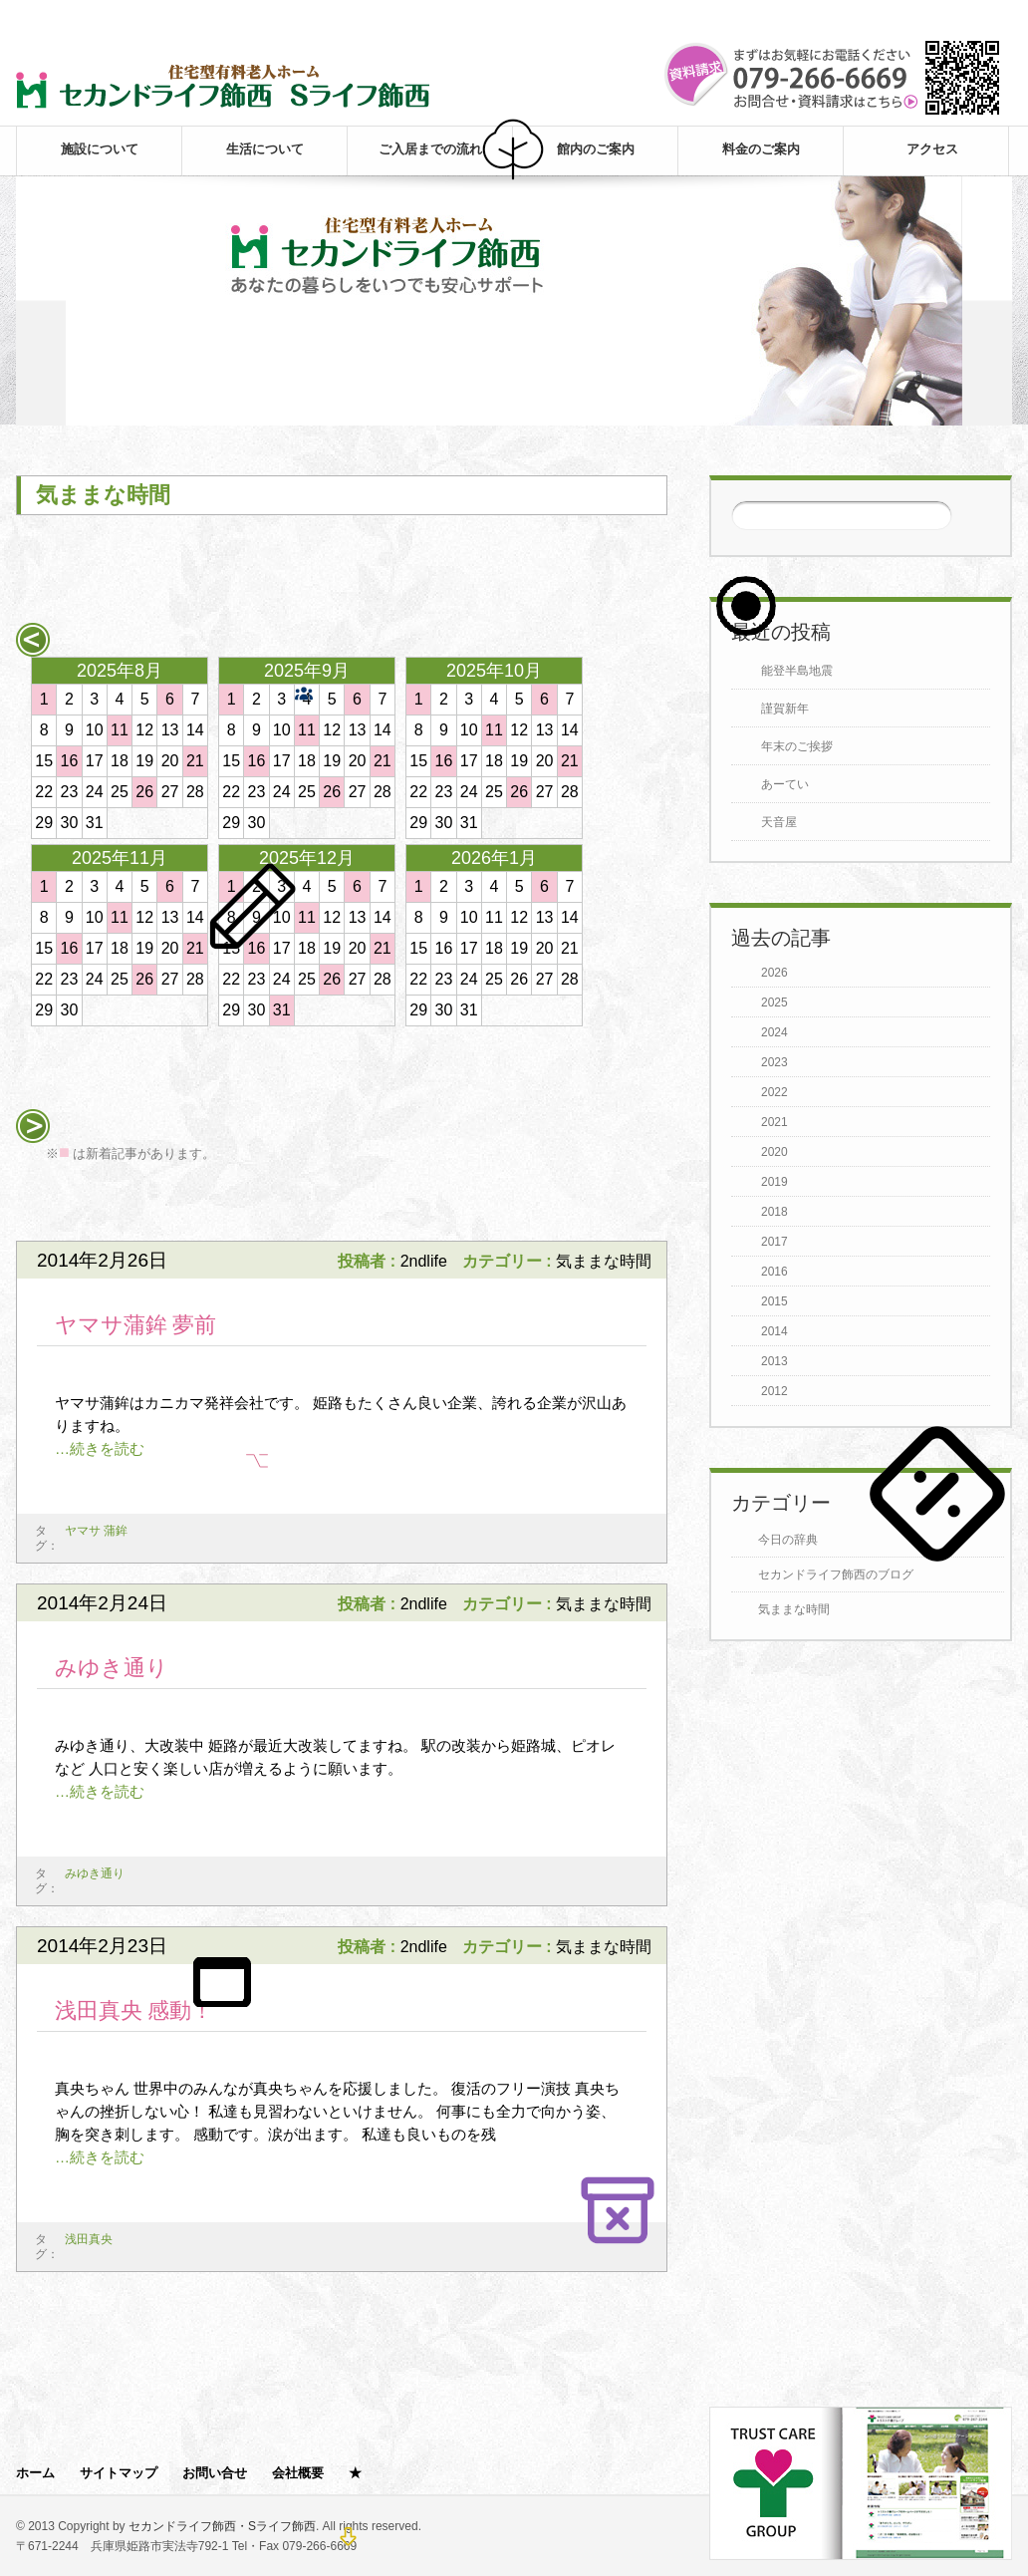  I want to click on open a web browser or web view, so click(222, 1982).